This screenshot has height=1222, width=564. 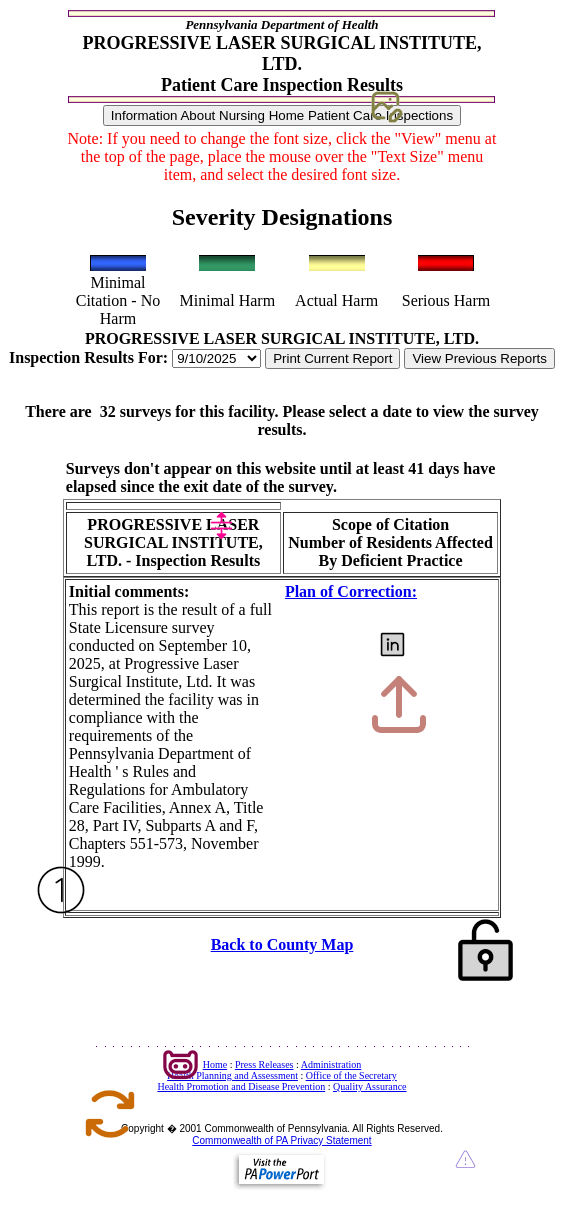 What do you see at coordinates (392, 644) in the screenshot?
I see `connect with LinkedIn` at bounding box center [392, 644].